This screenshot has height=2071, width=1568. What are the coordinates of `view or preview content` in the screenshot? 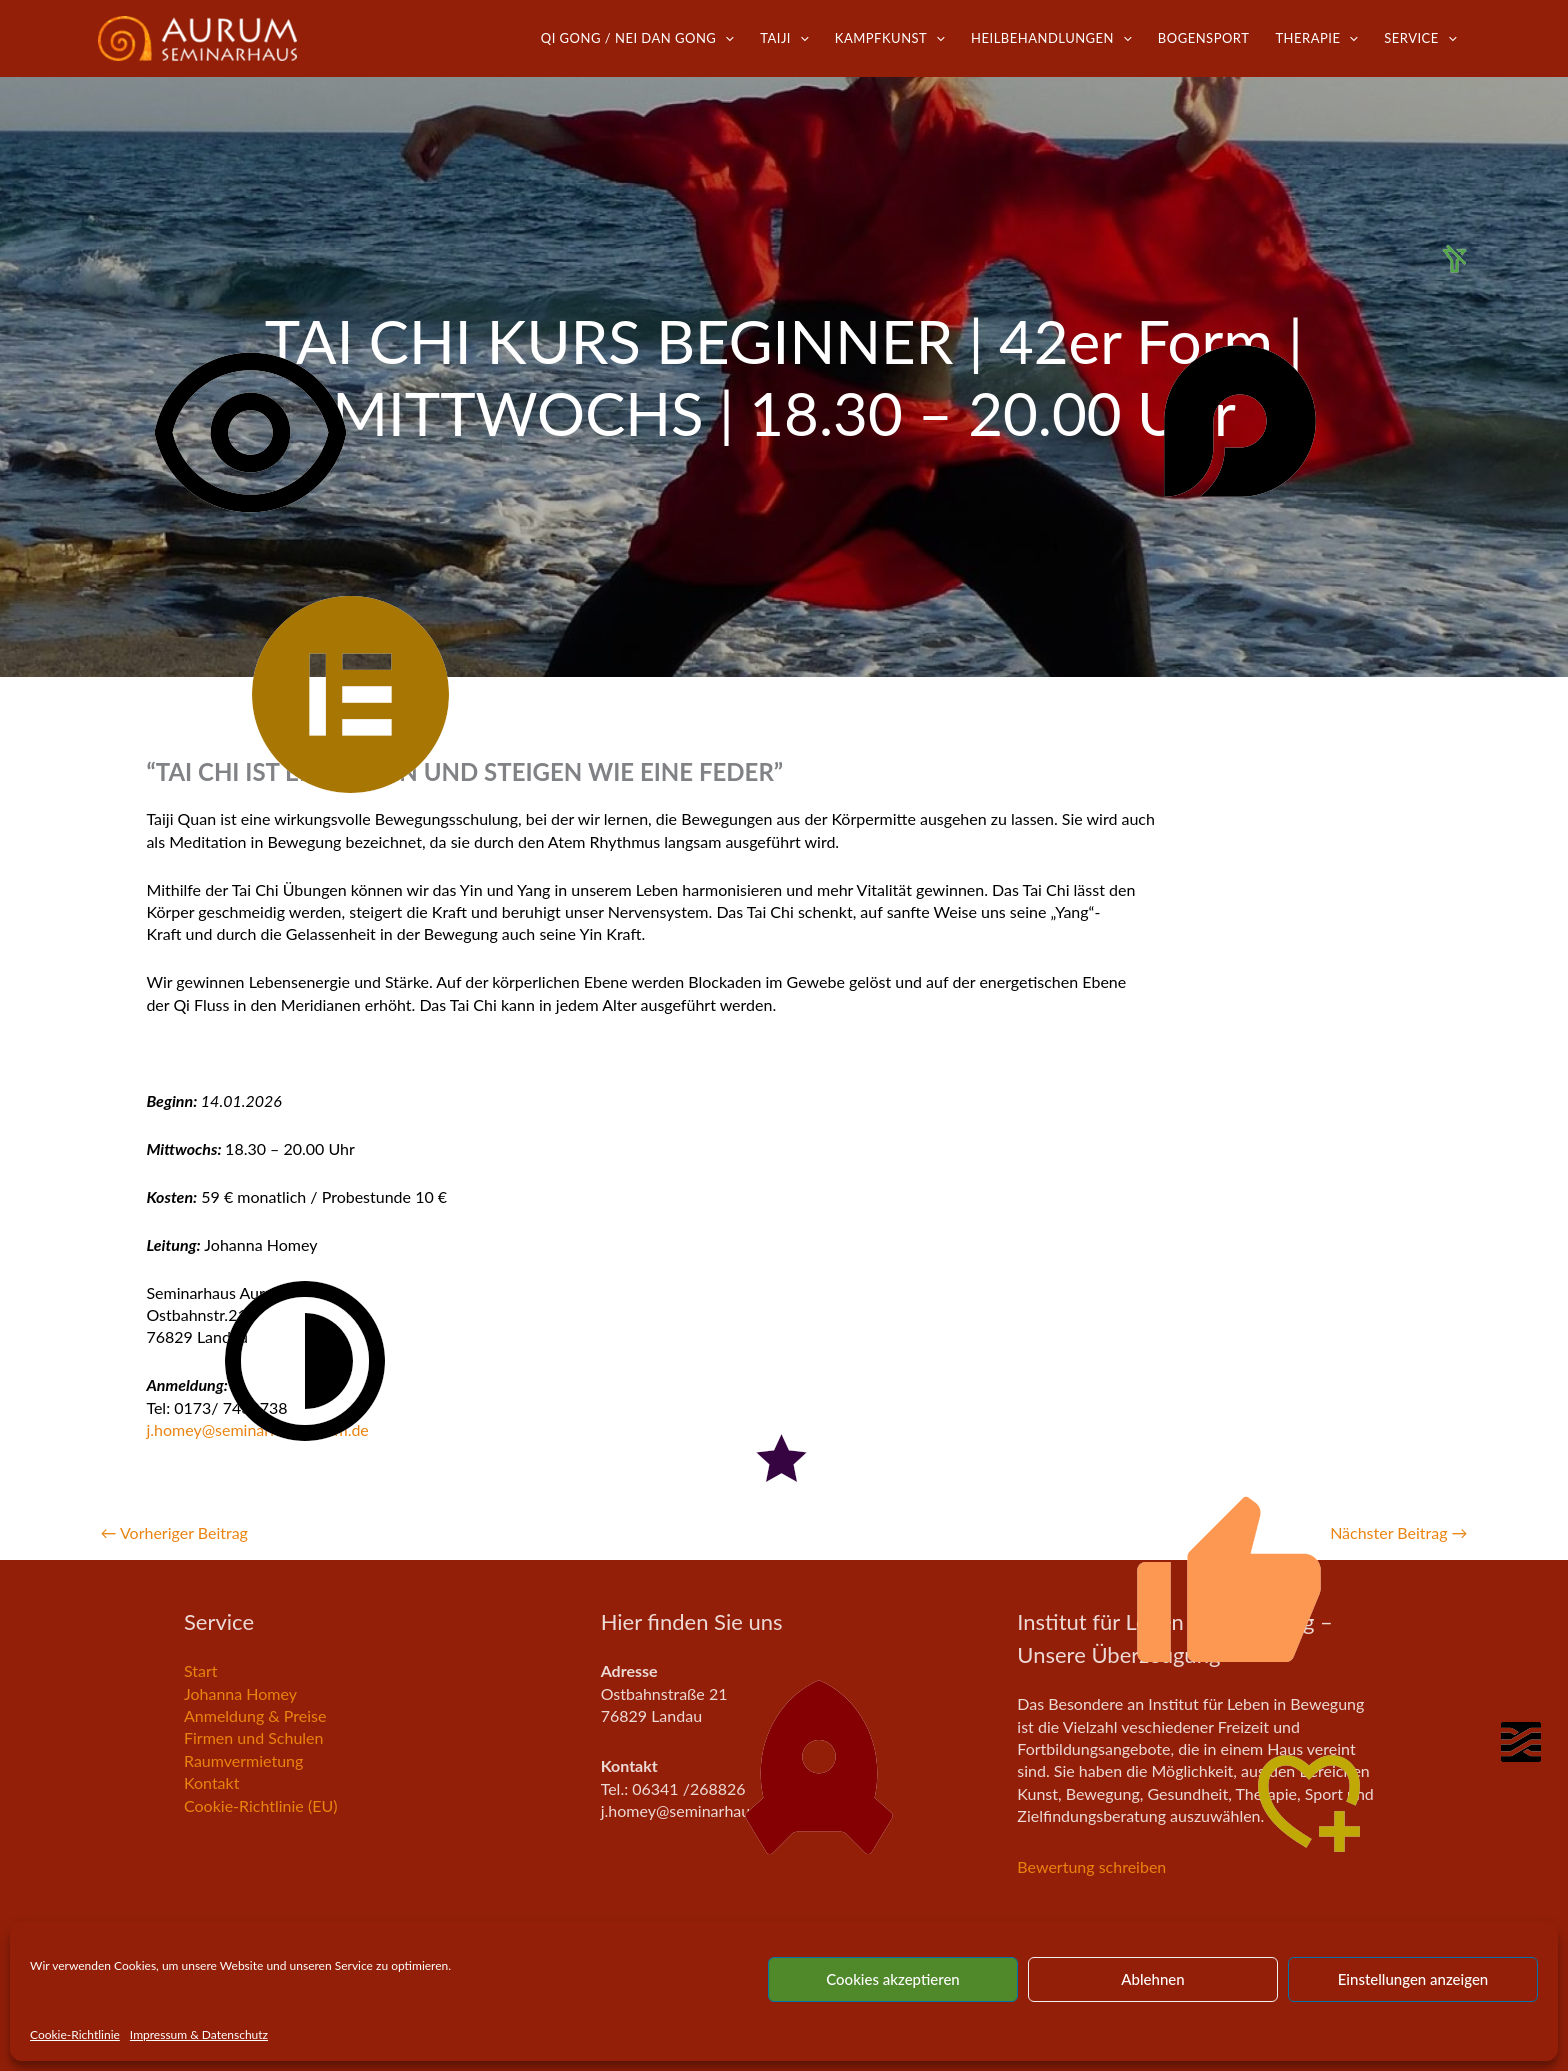 It's located at (250, 432).